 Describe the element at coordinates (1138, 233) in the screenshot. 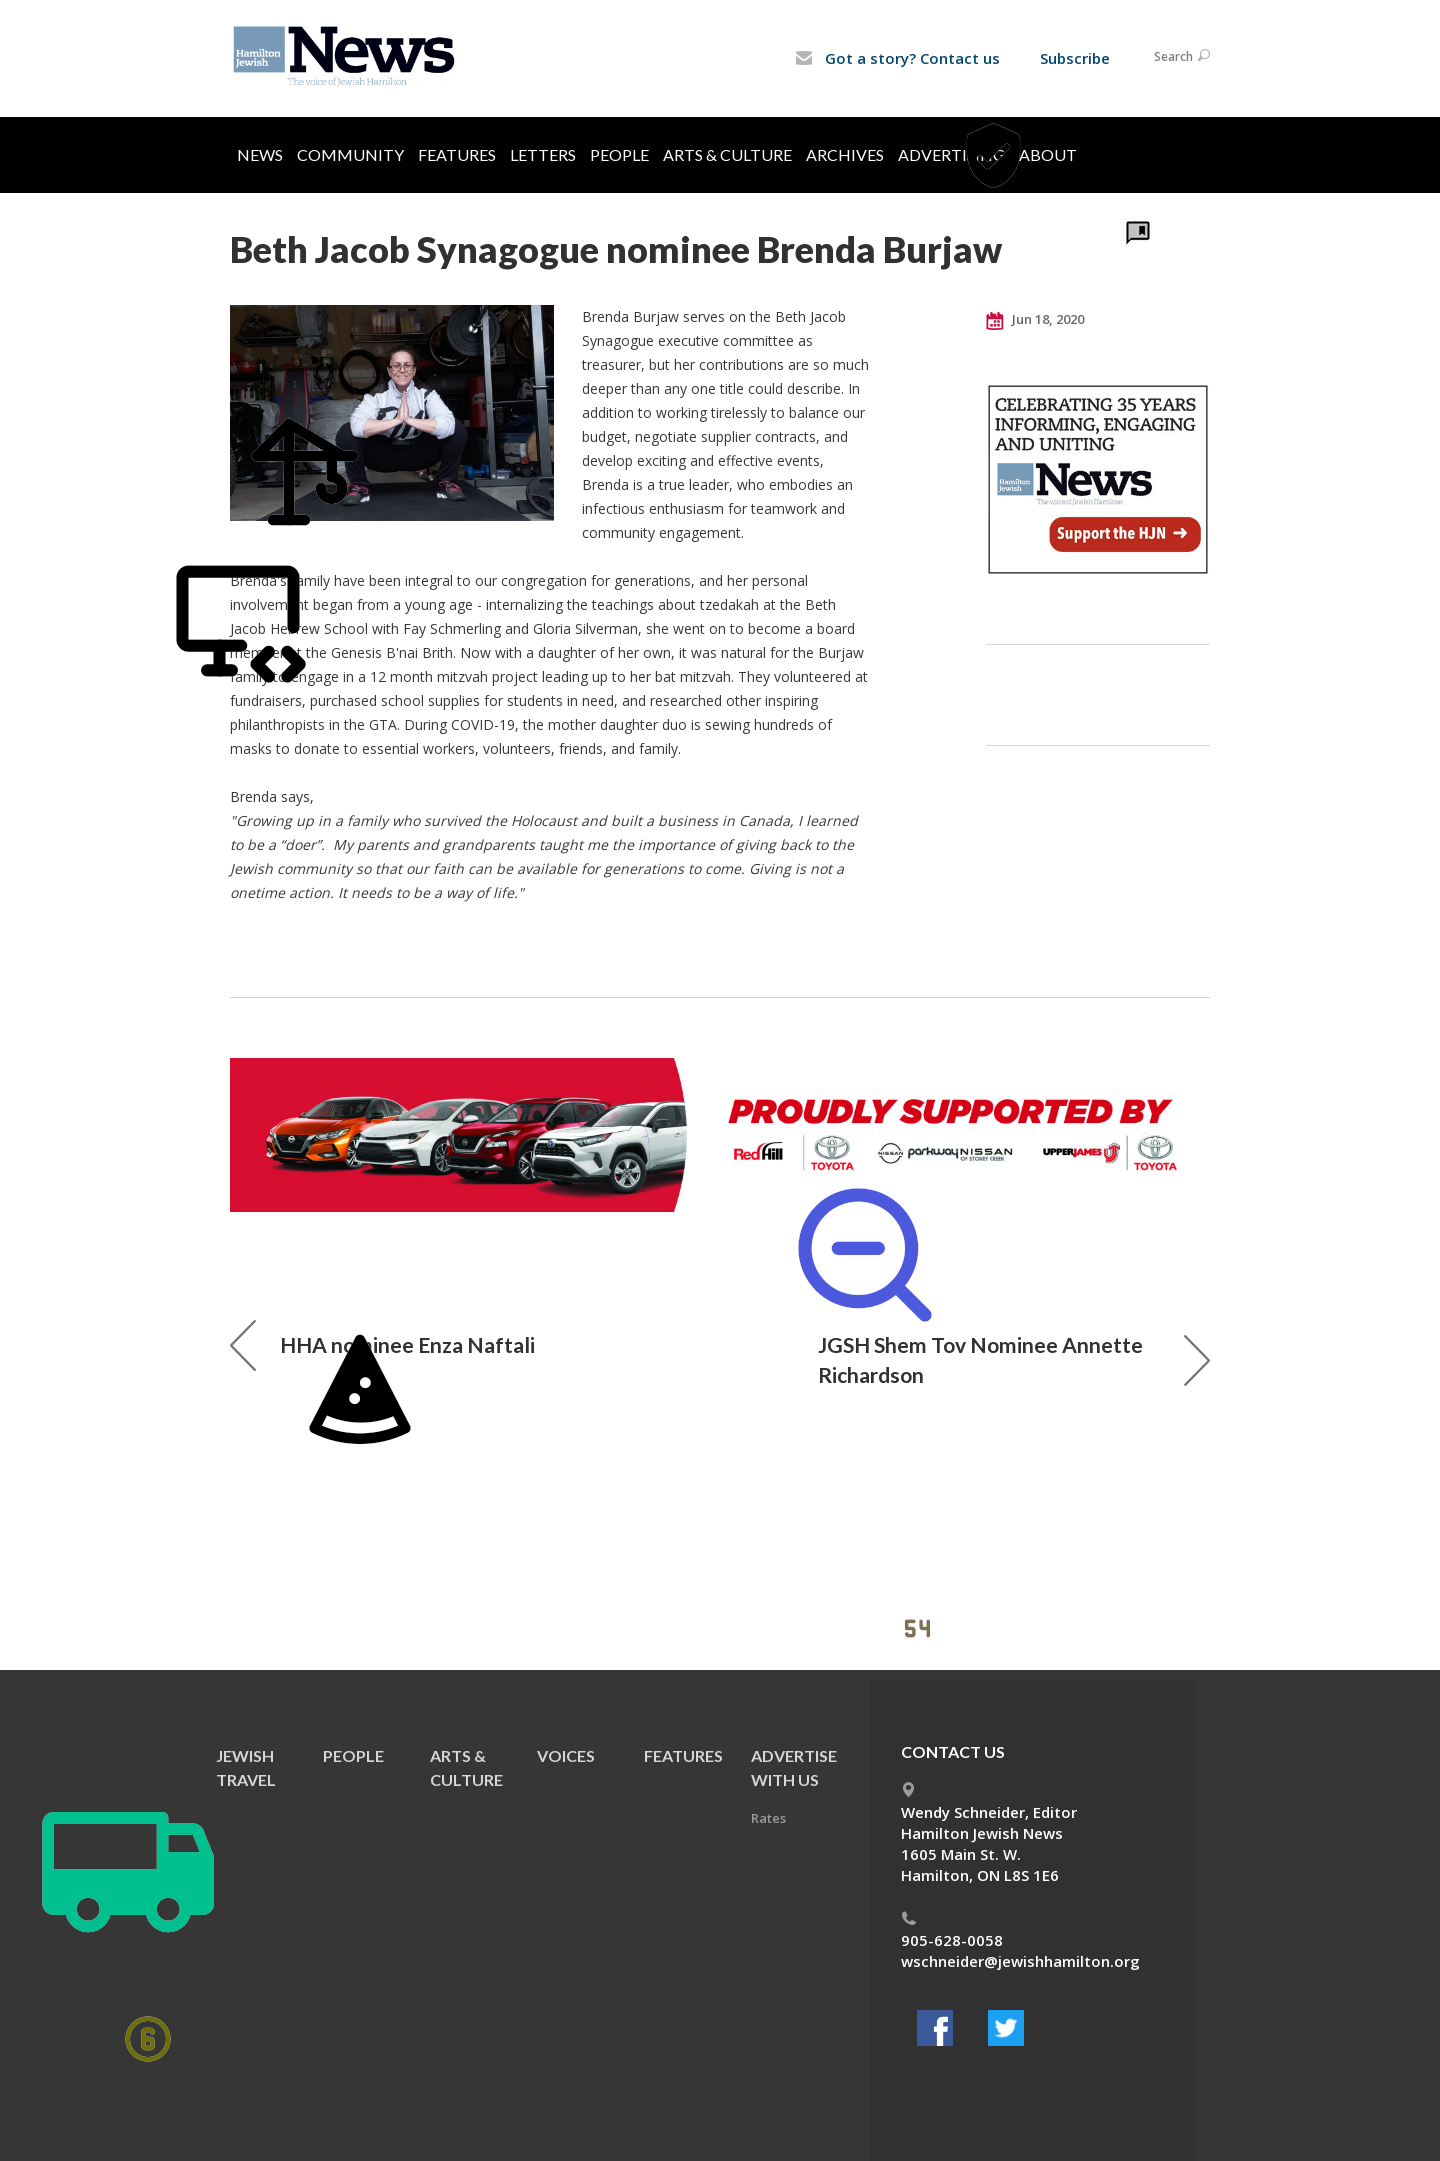

I see `access your saved messages` at that location.